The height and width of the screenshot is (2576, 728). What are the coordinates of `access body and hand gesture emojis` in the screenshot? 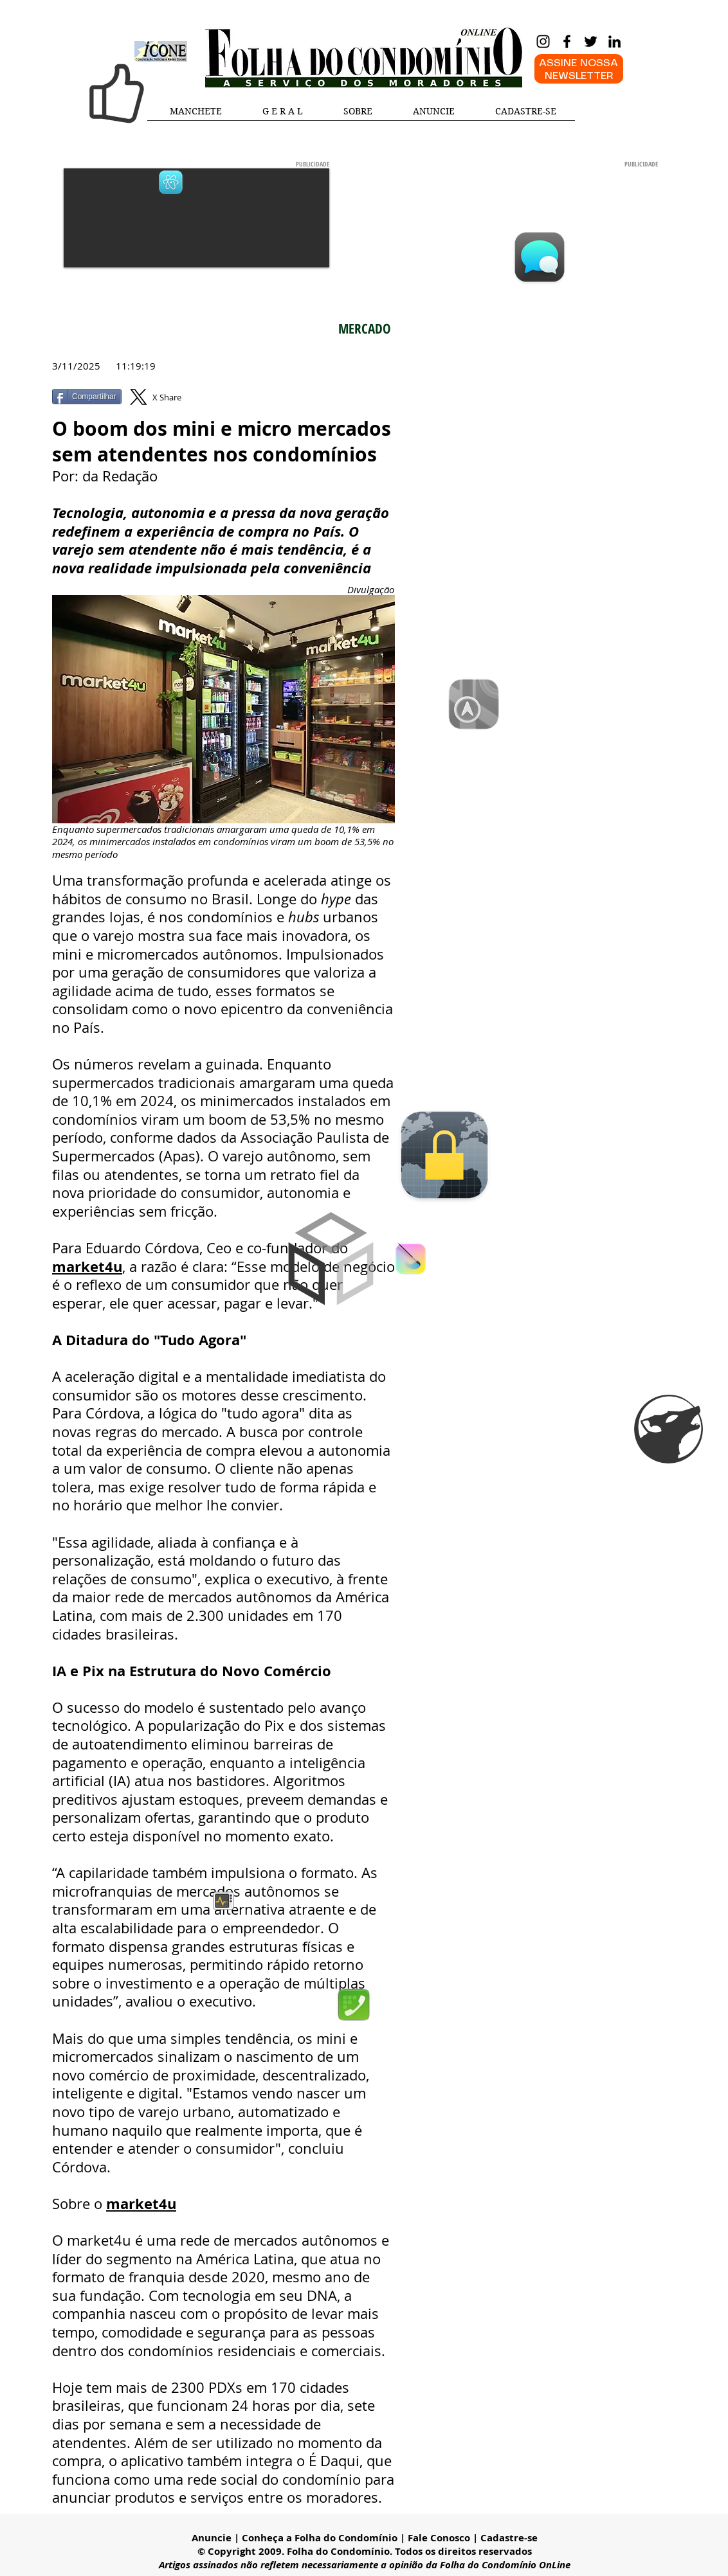 It's located at (114, 93).